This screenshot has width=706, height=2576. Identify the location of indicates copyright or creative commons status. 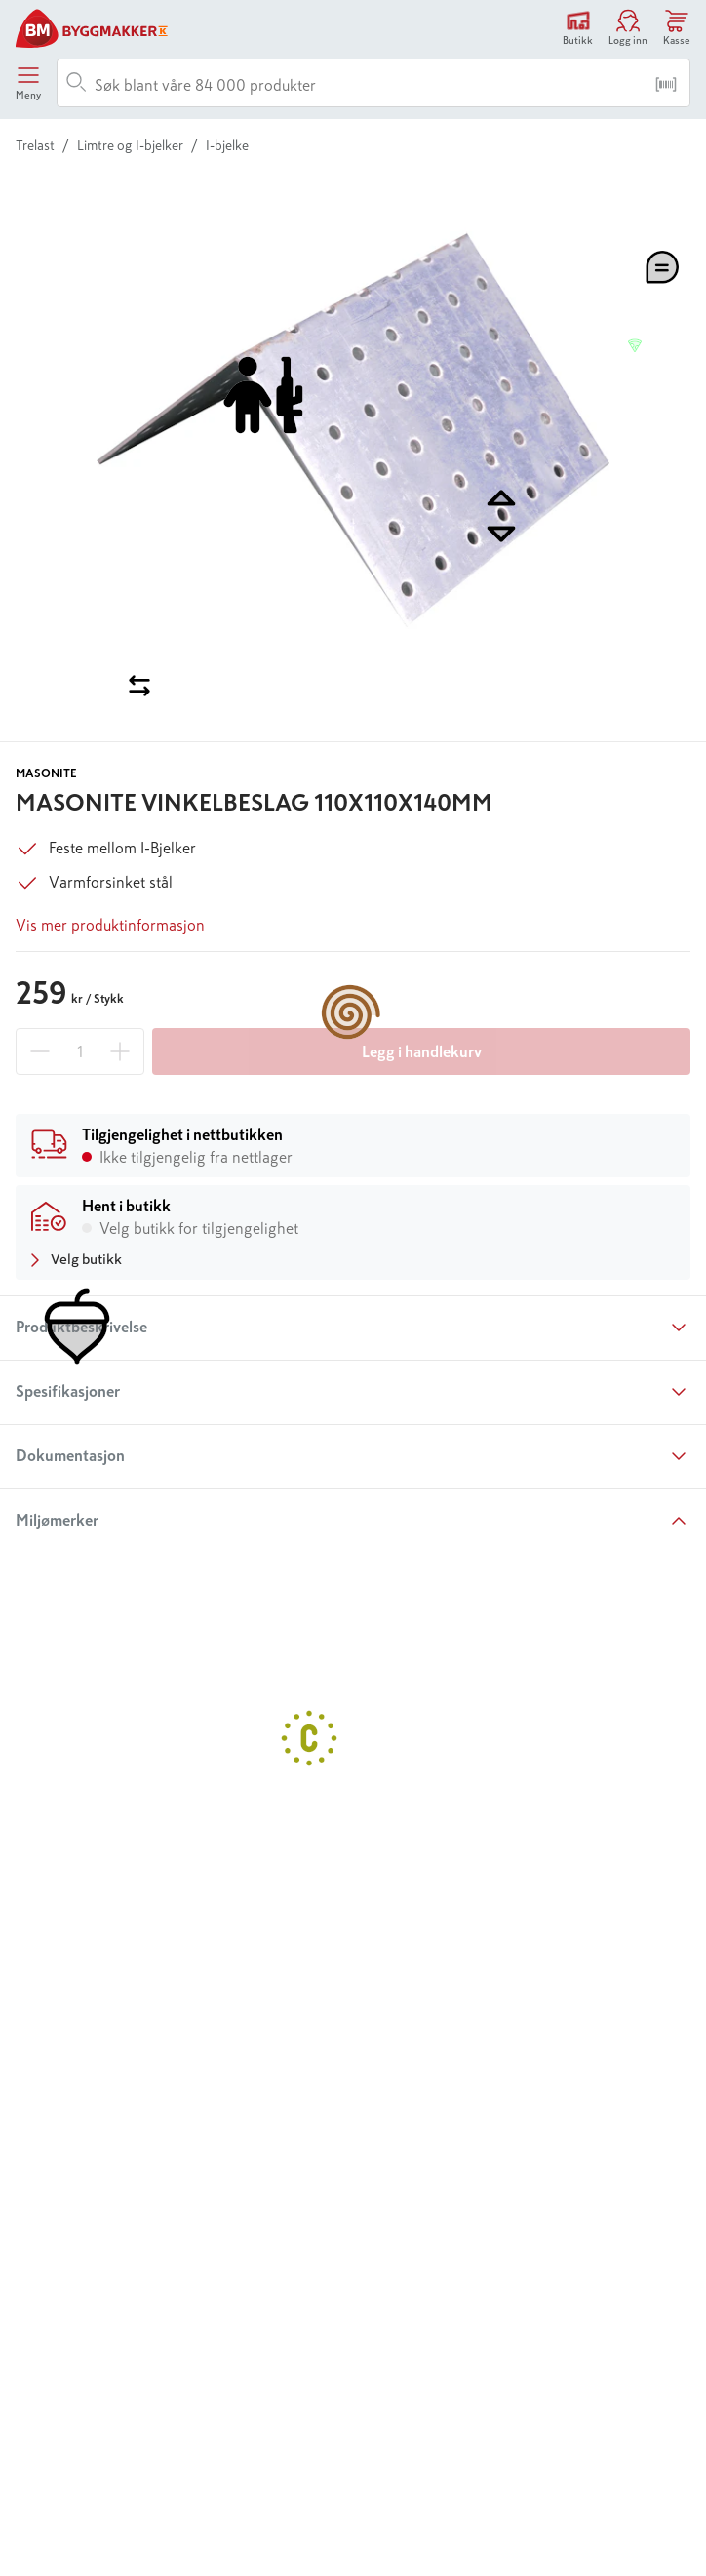
(309, 1738).